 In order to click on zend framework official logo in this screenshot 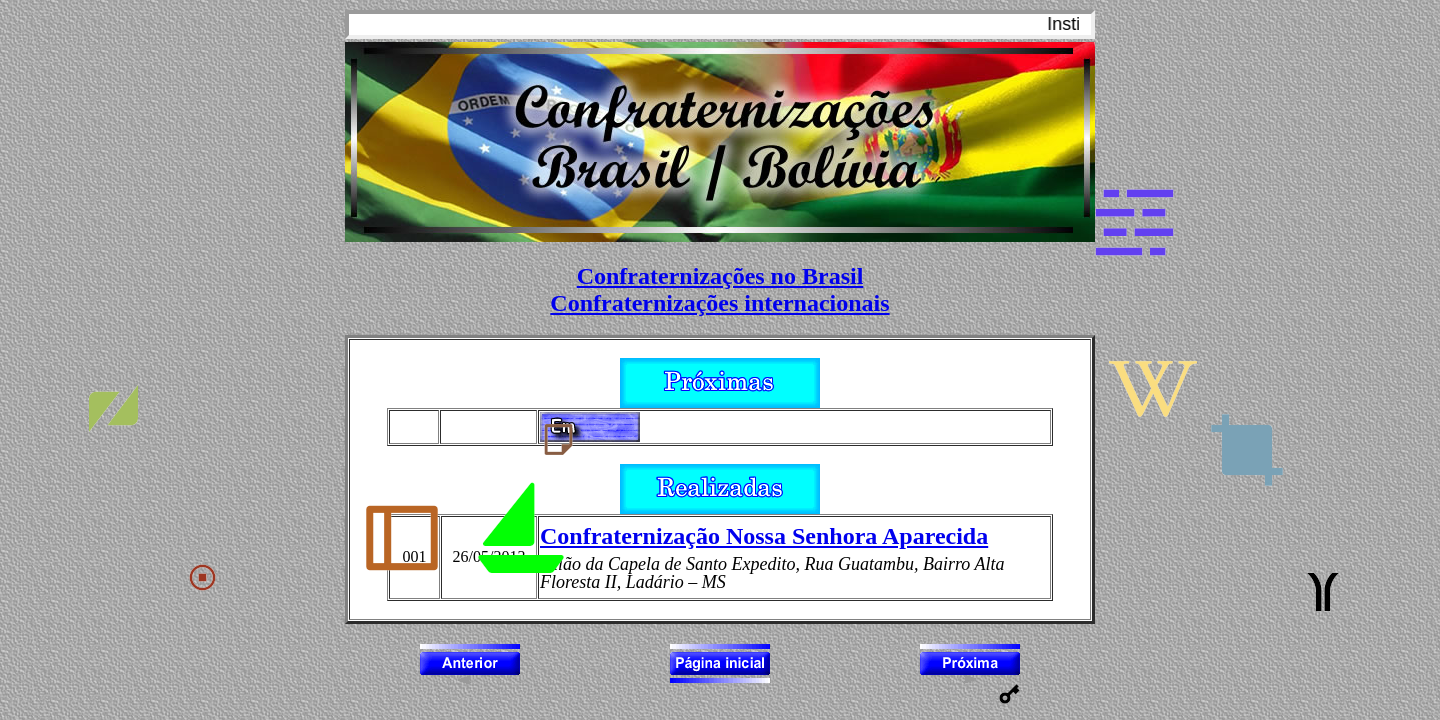, I will do `click(113, 408)`.